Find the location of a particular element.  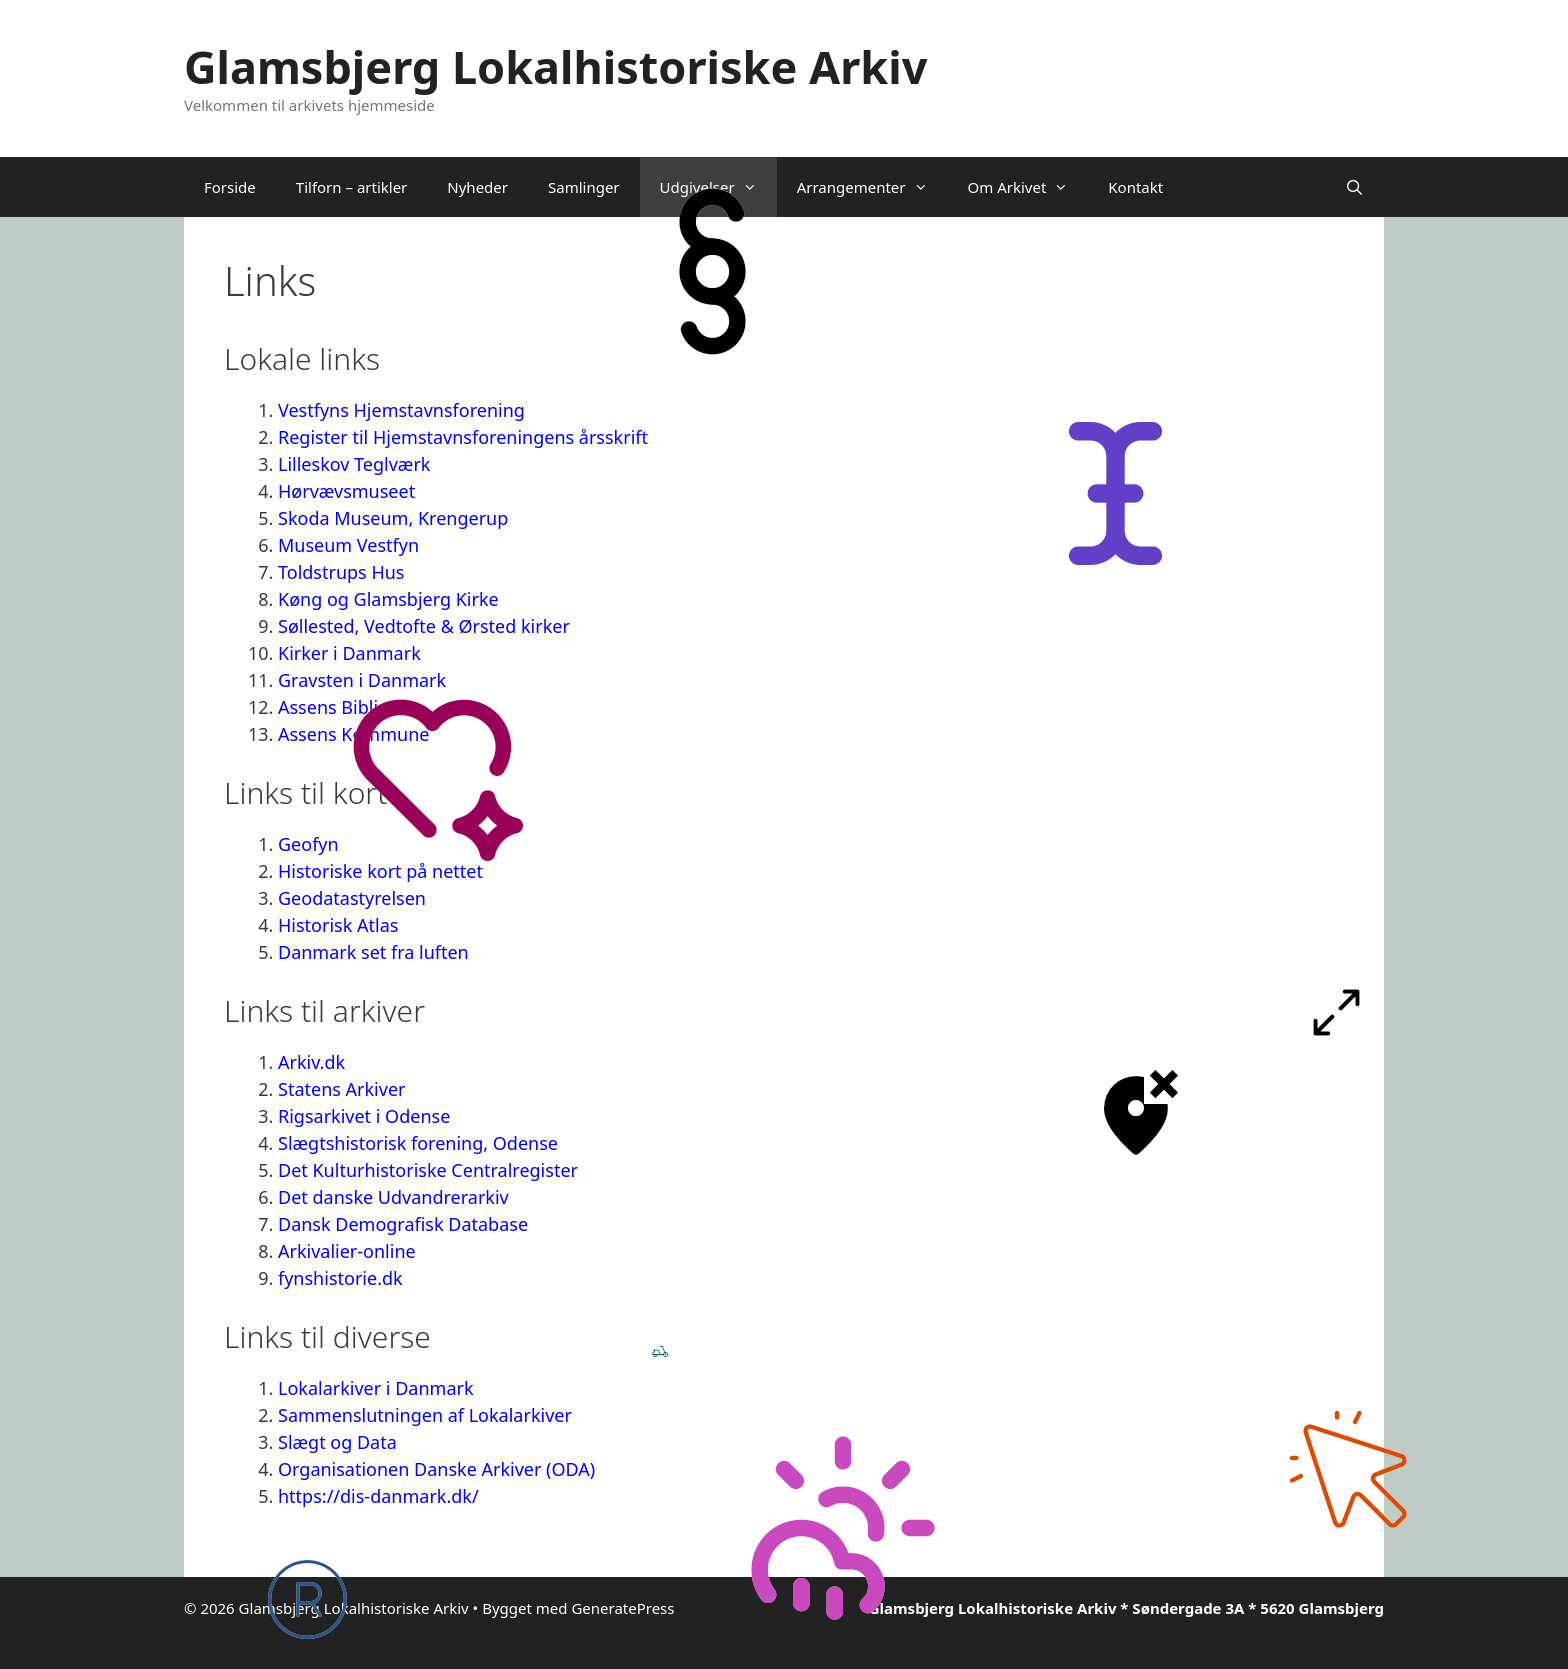

click or tap to interact is located at coordinates (1355, 1476).